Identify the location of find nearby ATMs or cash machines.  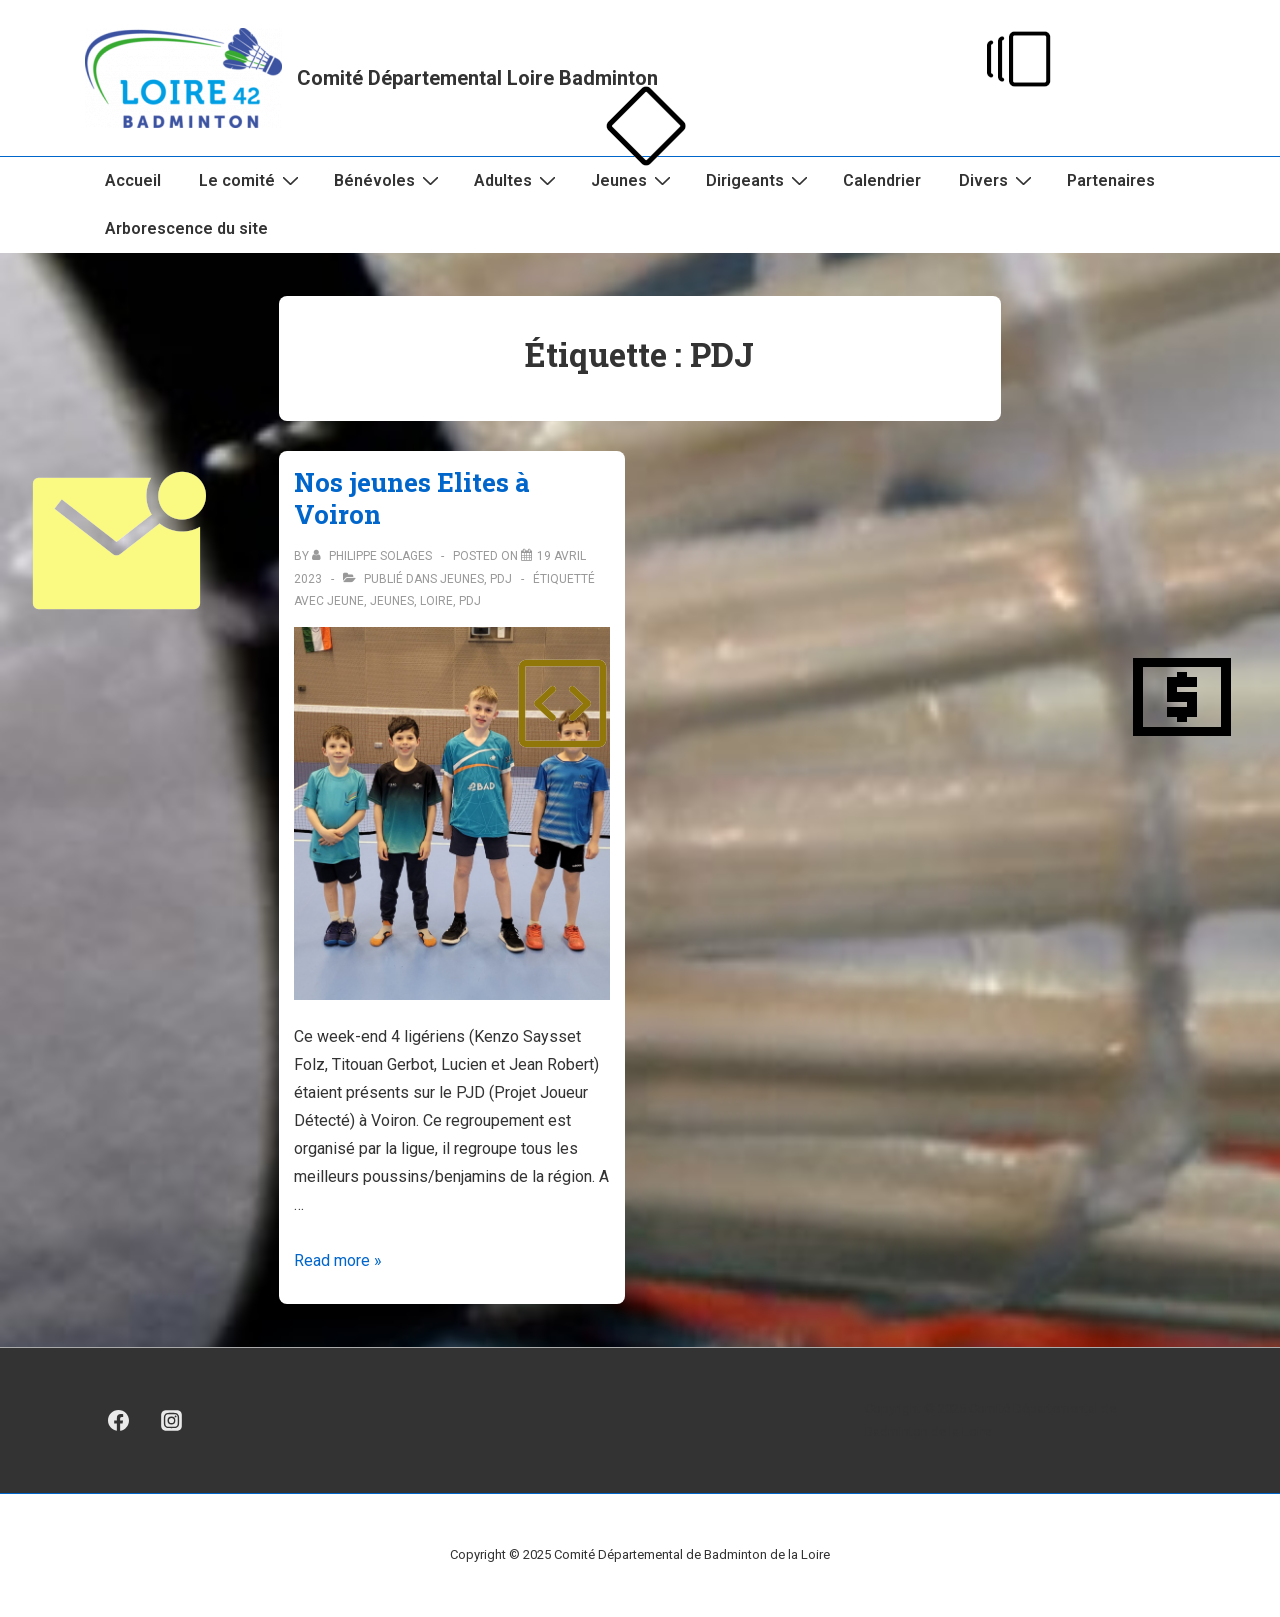
(1182, 697).